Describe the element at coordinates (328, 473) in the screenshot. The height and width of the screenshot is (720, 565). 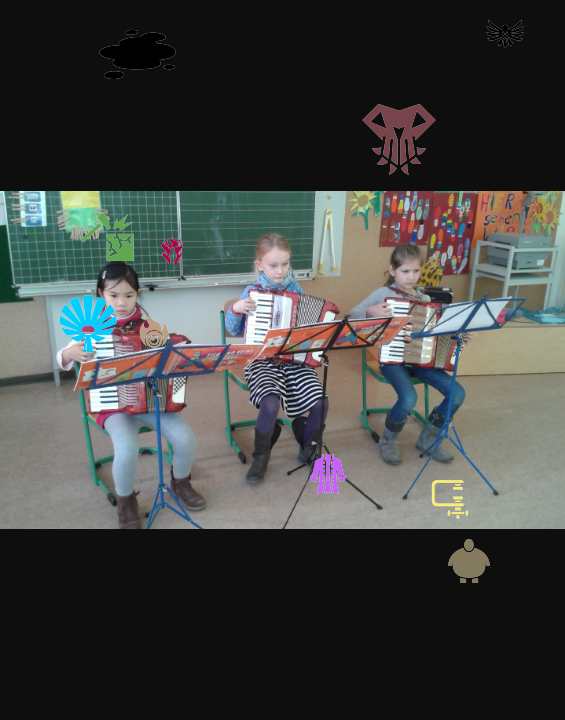
I see `select pirate costume or outfit` at that location.